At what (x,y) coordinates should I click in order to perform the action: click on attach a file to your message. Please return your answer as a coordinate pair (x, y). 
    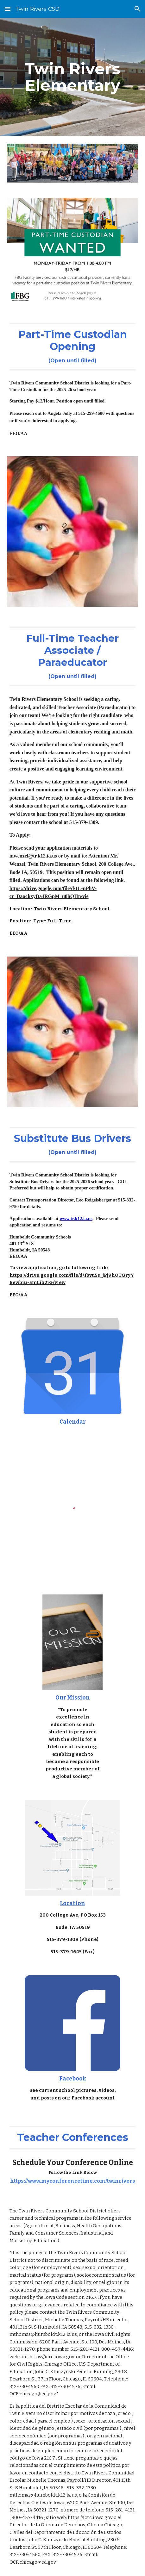
    Looking at the image, I should click on (93, 1634).